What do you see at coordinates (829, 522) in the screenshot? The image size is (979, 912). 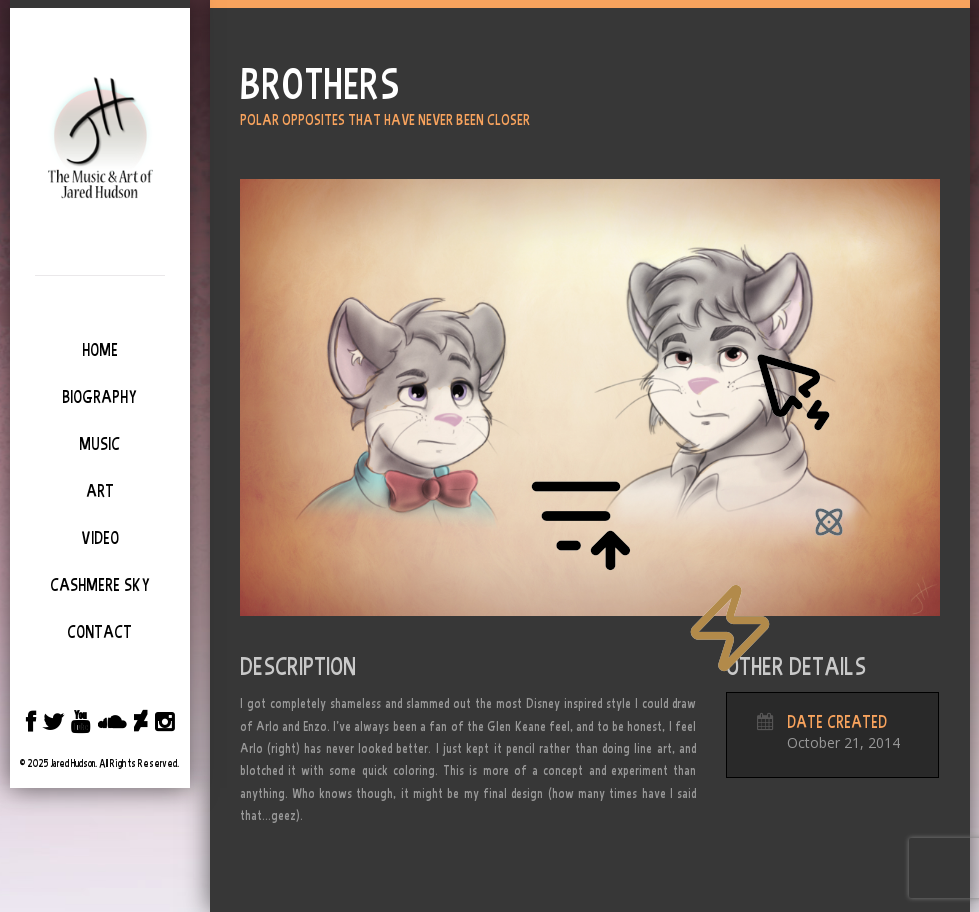 I see `access science or chemistry tools` at bounding box center [829, 522].